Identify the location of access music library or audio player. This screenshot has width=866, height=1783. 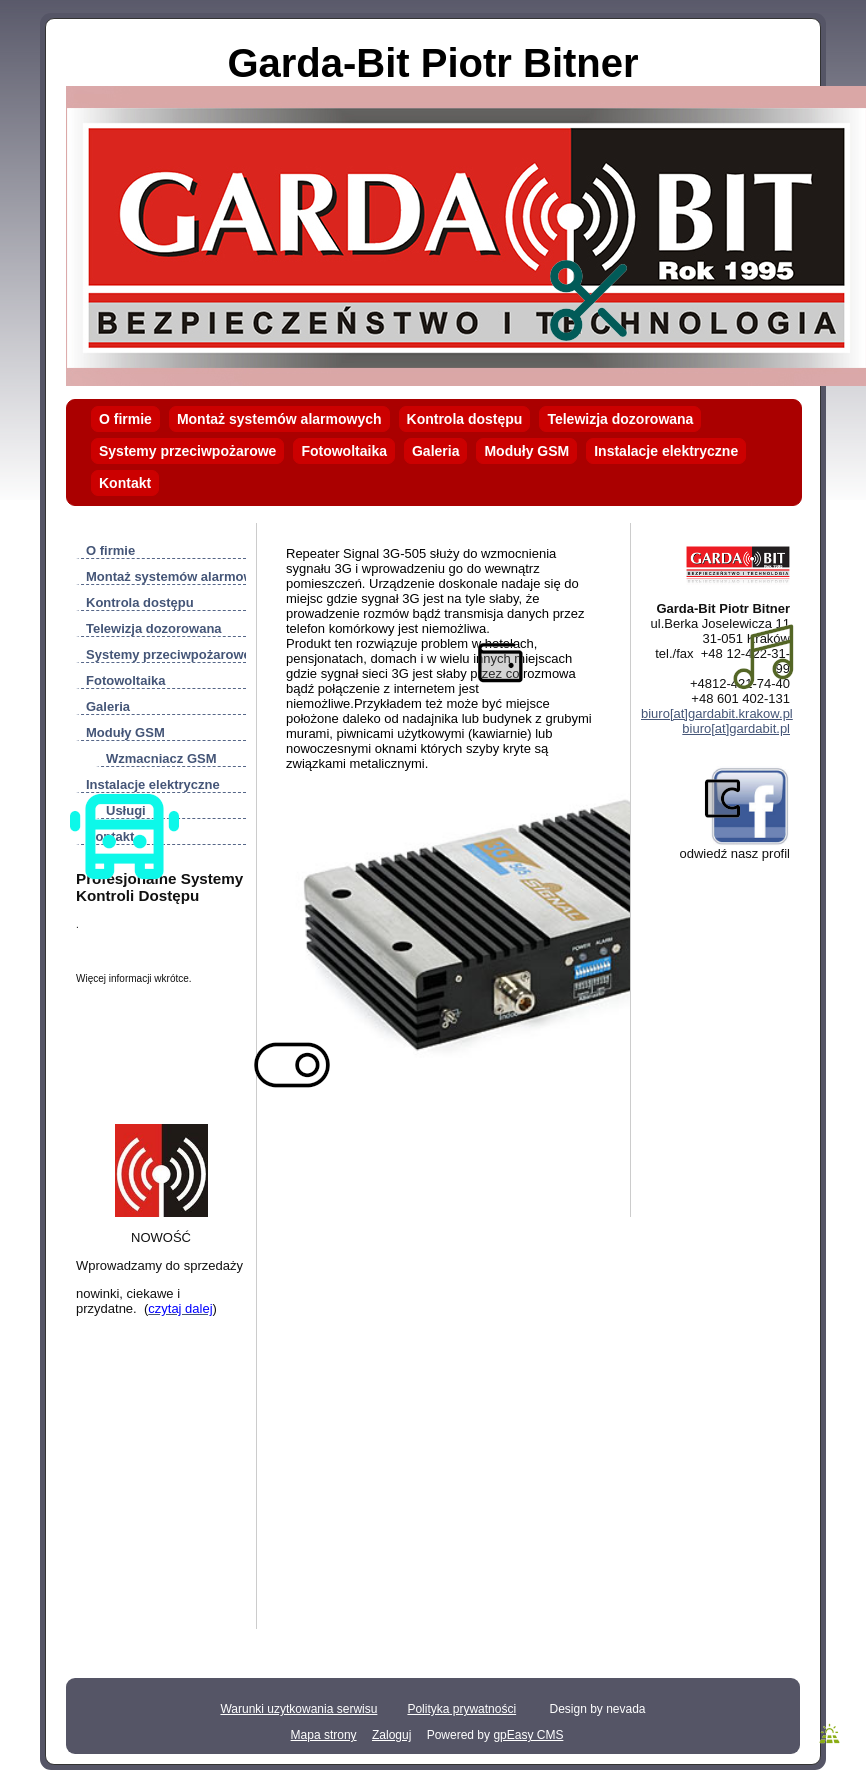
(767, 658).